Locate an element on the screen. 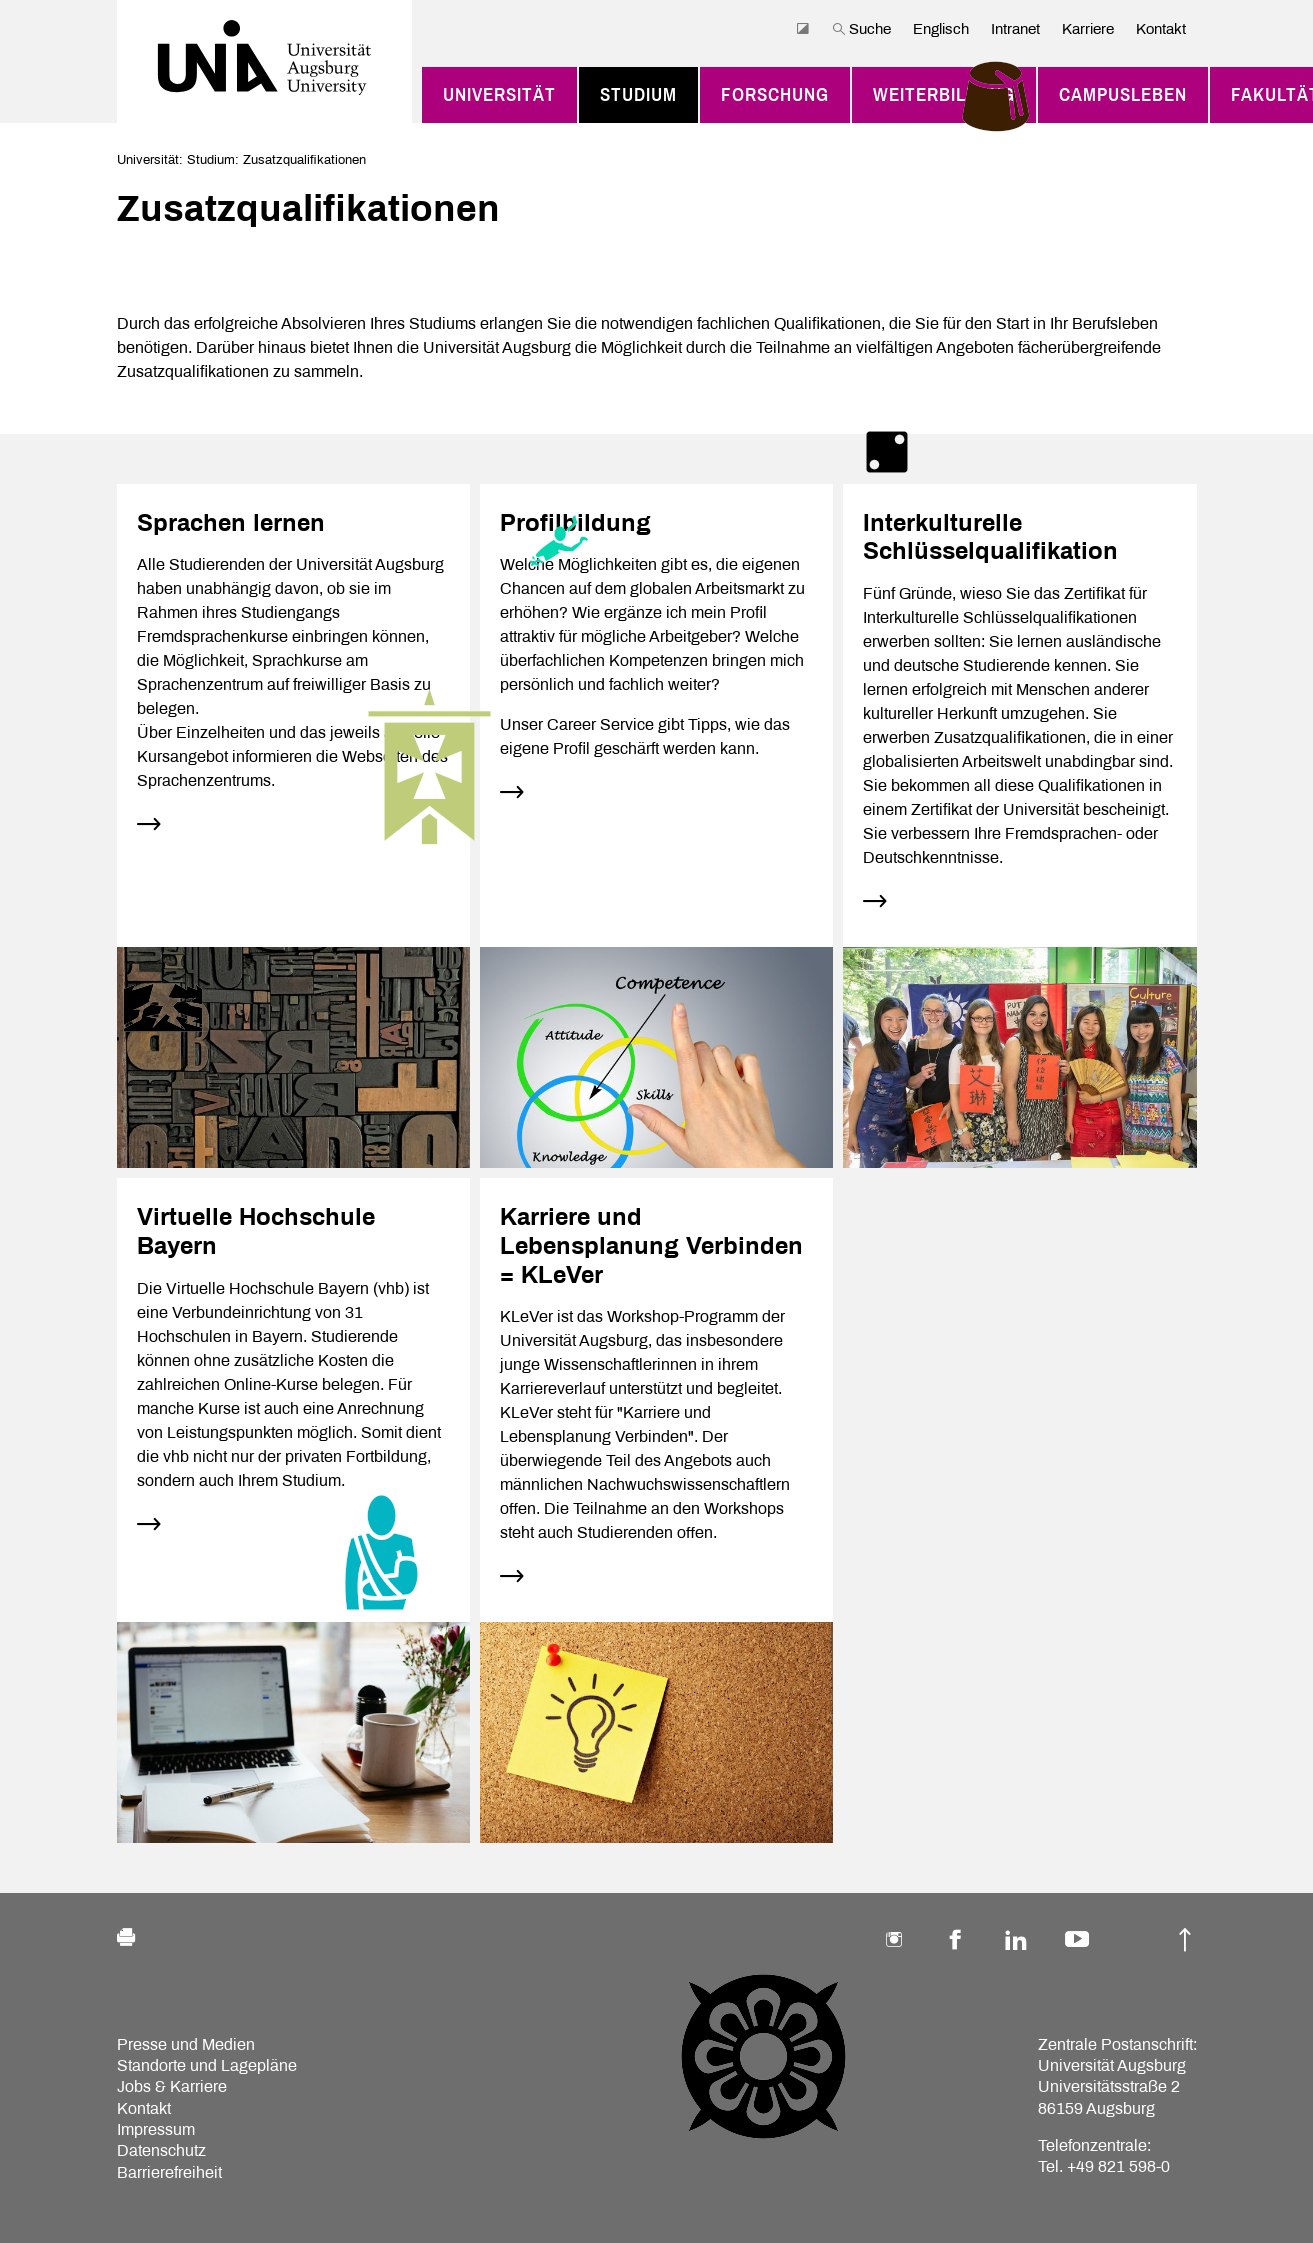 Image resolution: width=1313 pixels, height=2243 pixels. roll the dice or randomize is located at coordinates (887, 452).